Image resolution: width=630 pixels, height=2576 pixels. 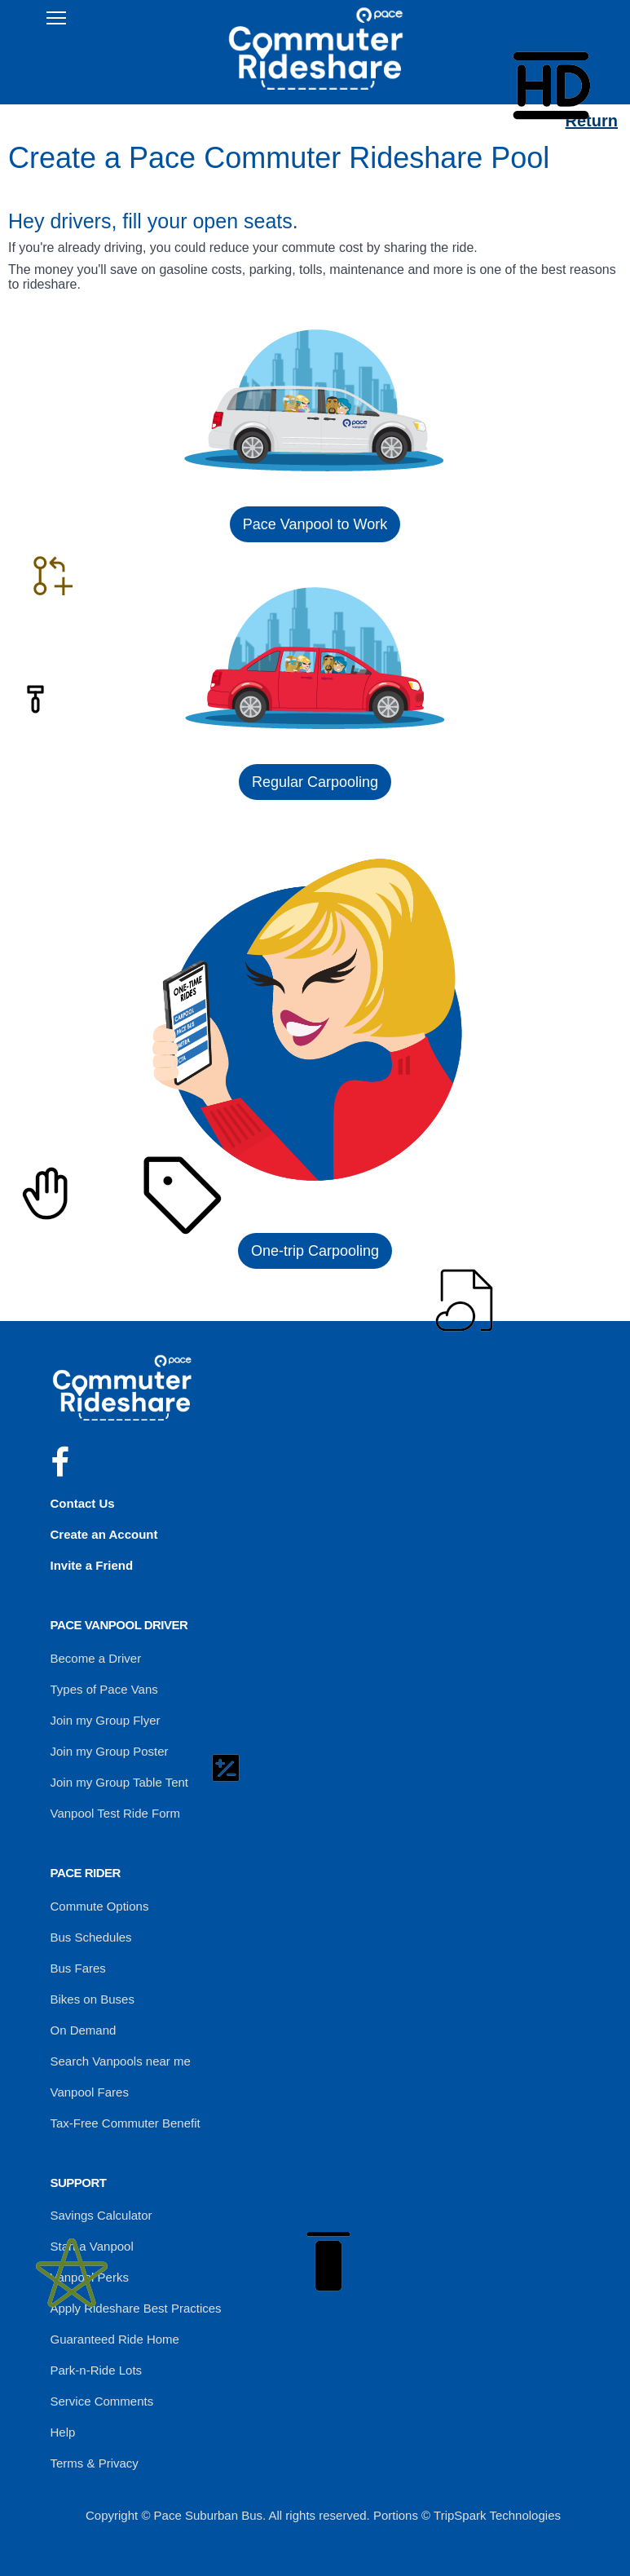 What do you see at coordinates (551, 86) in the screenshot?
I see `indicates high-definition video quality` at bounding box center [551, 86].